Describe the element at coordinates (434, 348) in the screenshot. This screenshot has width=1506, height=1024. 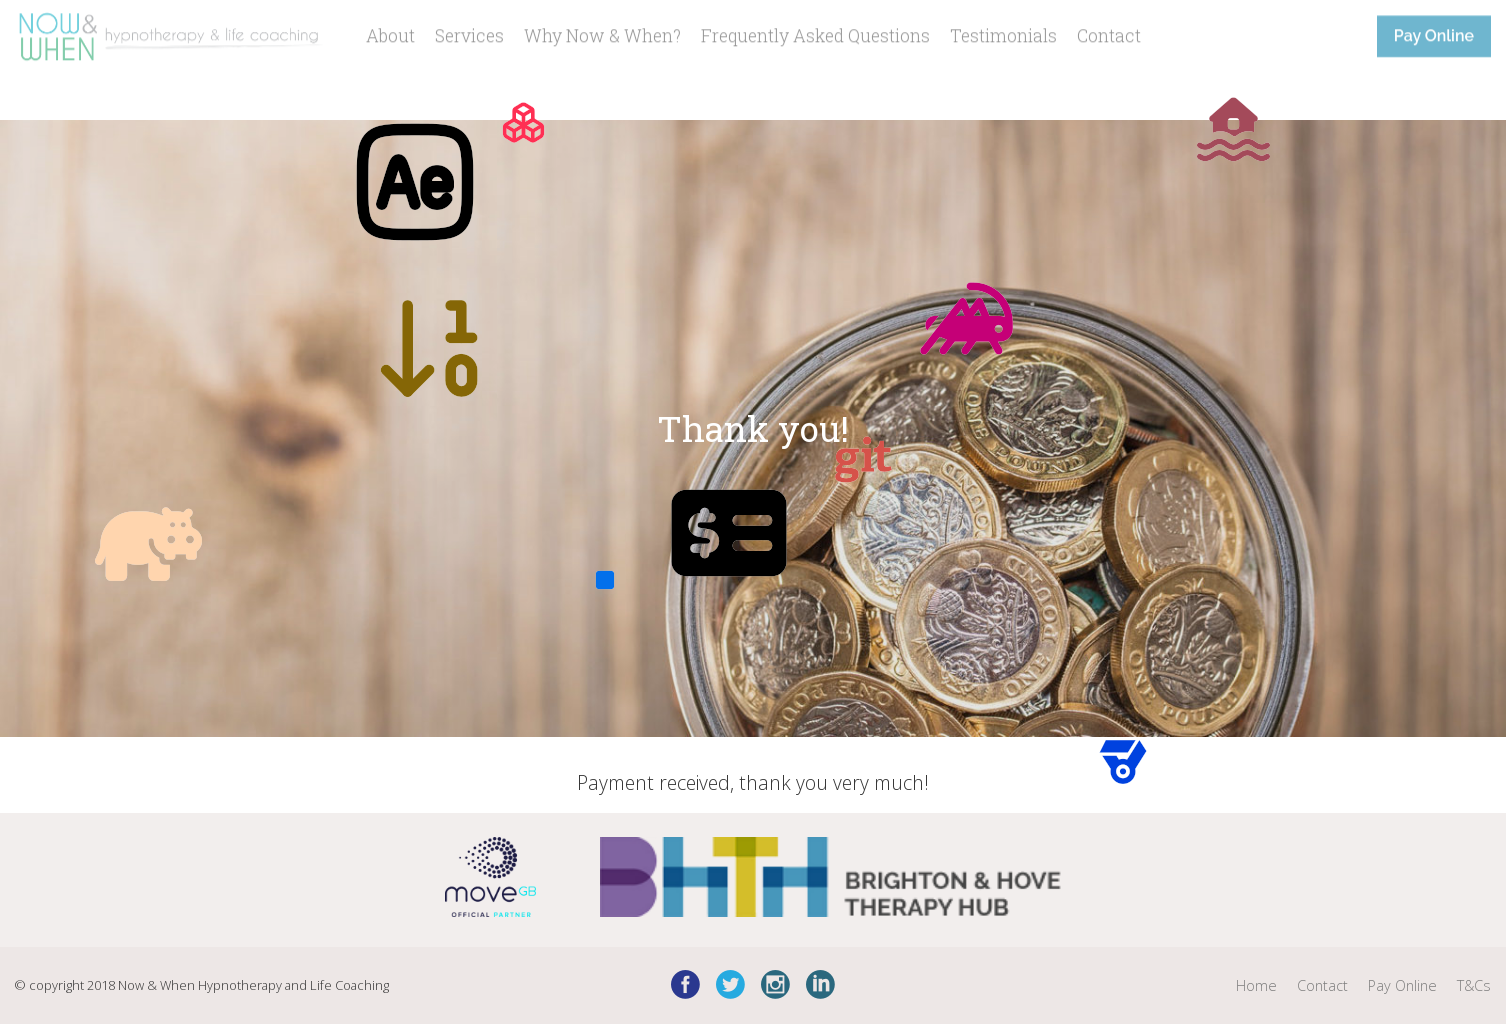
I see `sort numerically in descending order` at that location.